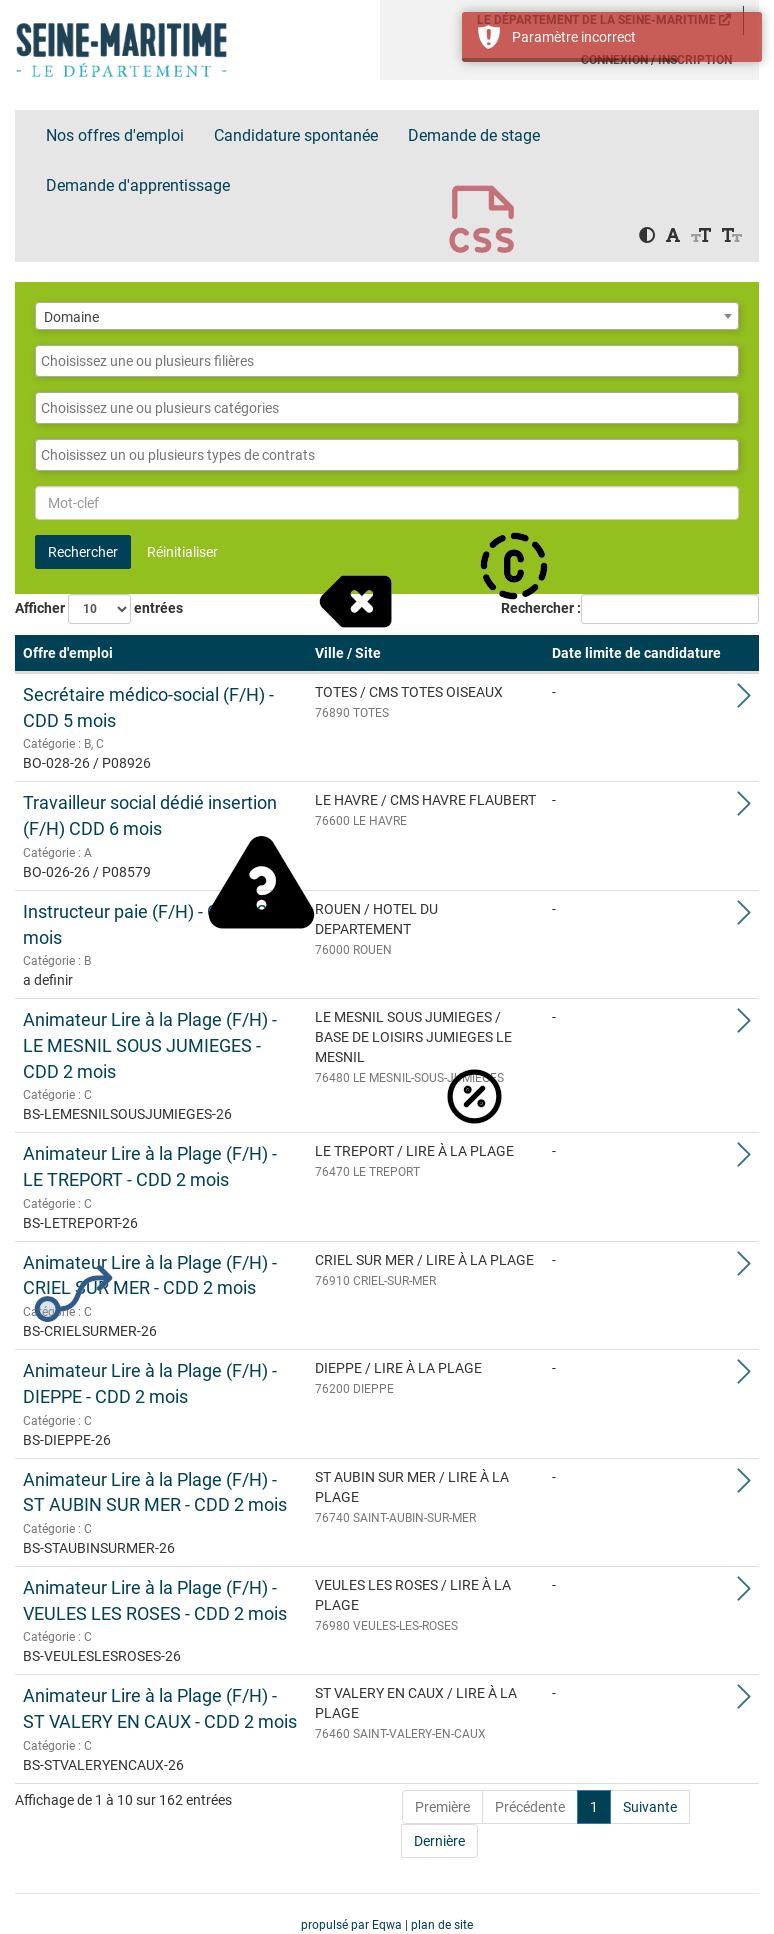 This screenshot has height=1934, width=774. What do you see at coordinates (354, 601) in the screenshot?
I see `delete the previous character` at bounding box center [354, 601].